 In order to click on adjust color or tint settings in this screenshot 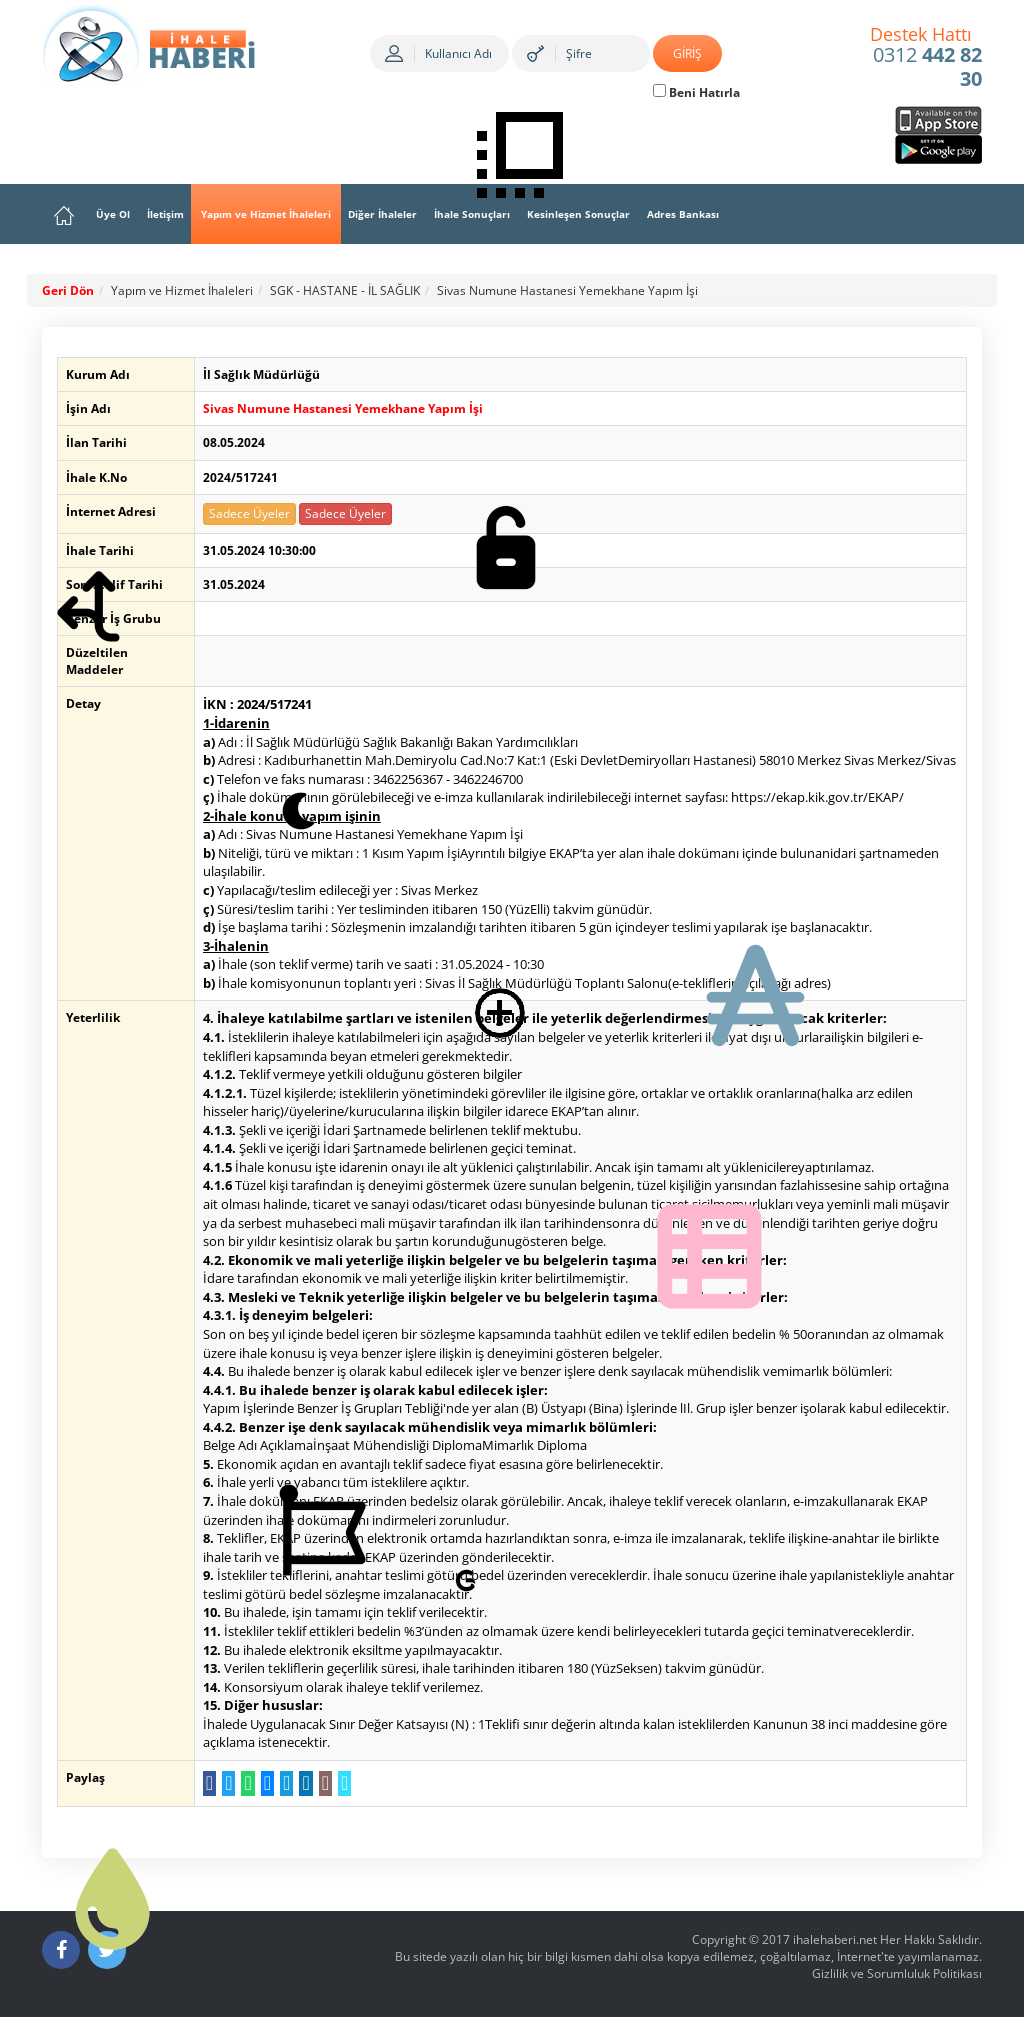, I will do `click(112, 1900)`.